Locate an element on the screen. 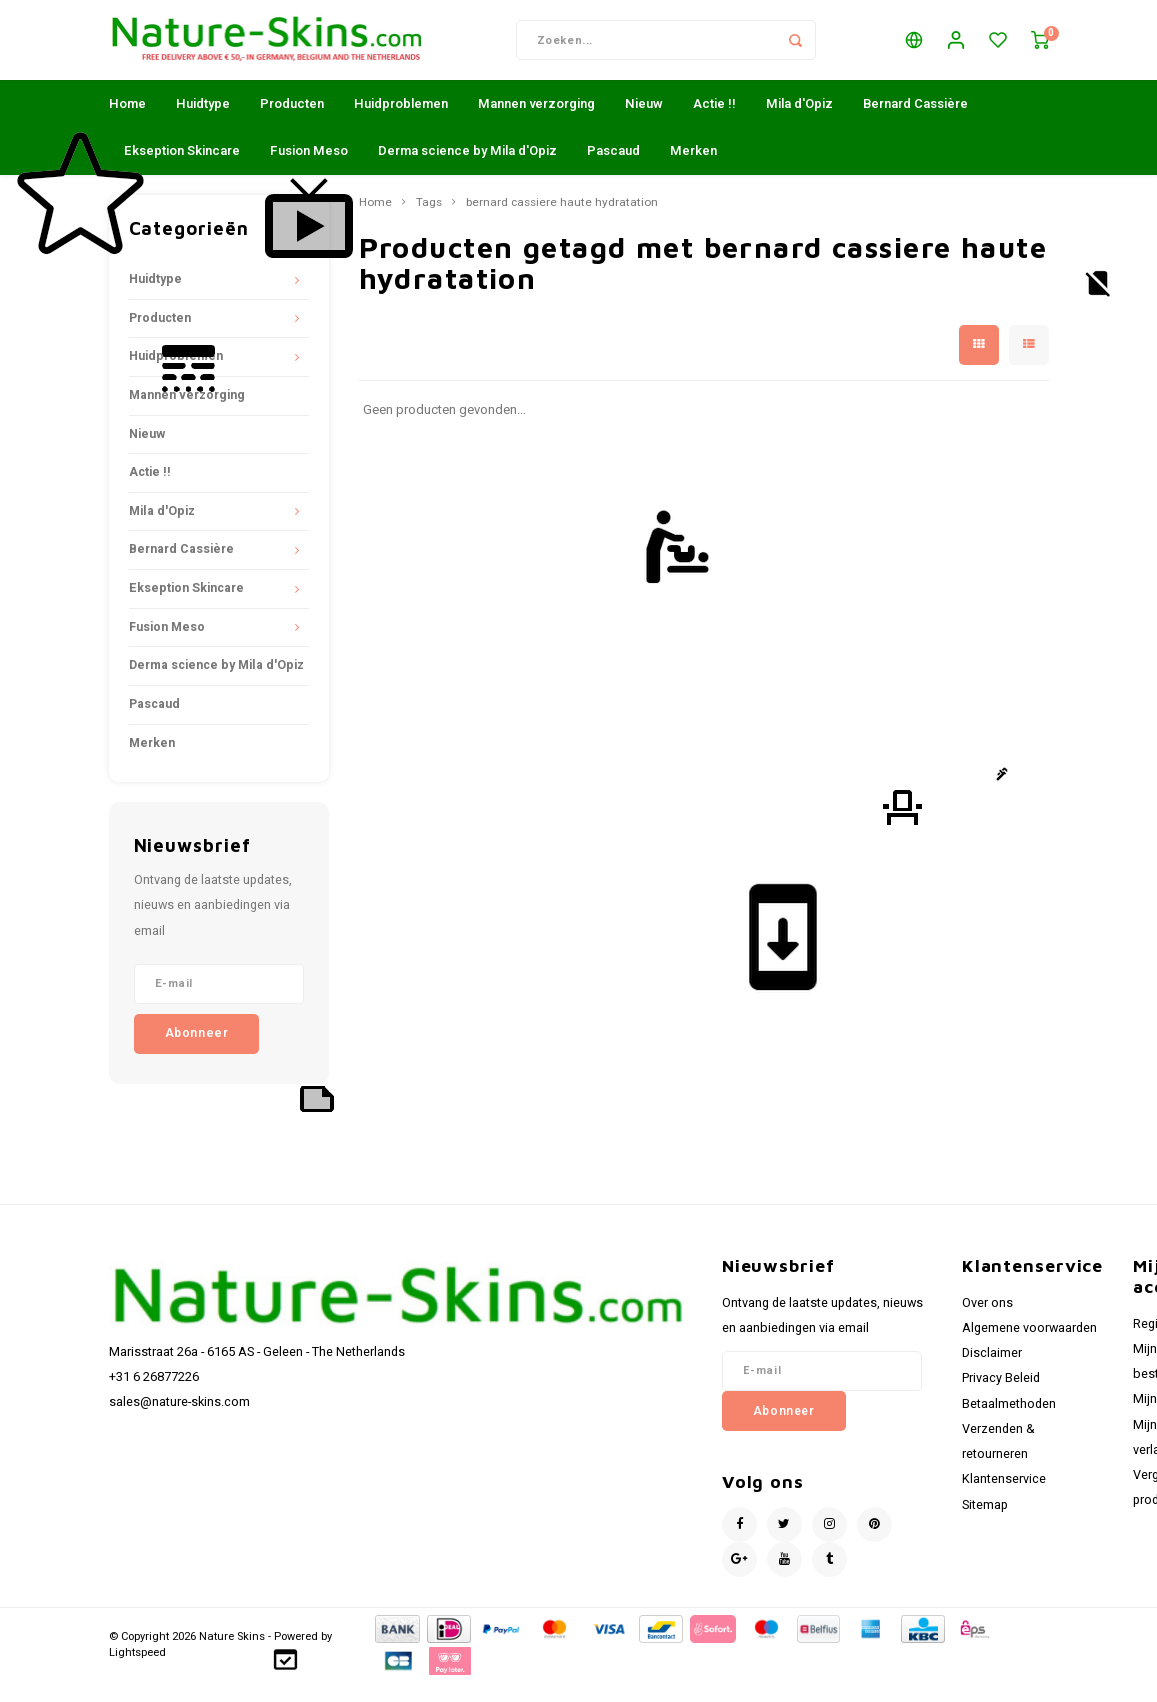 Image resolution: width=1157 pixels, height=1702 pixels. download a system update to your device is located at coordinates (783, 937).